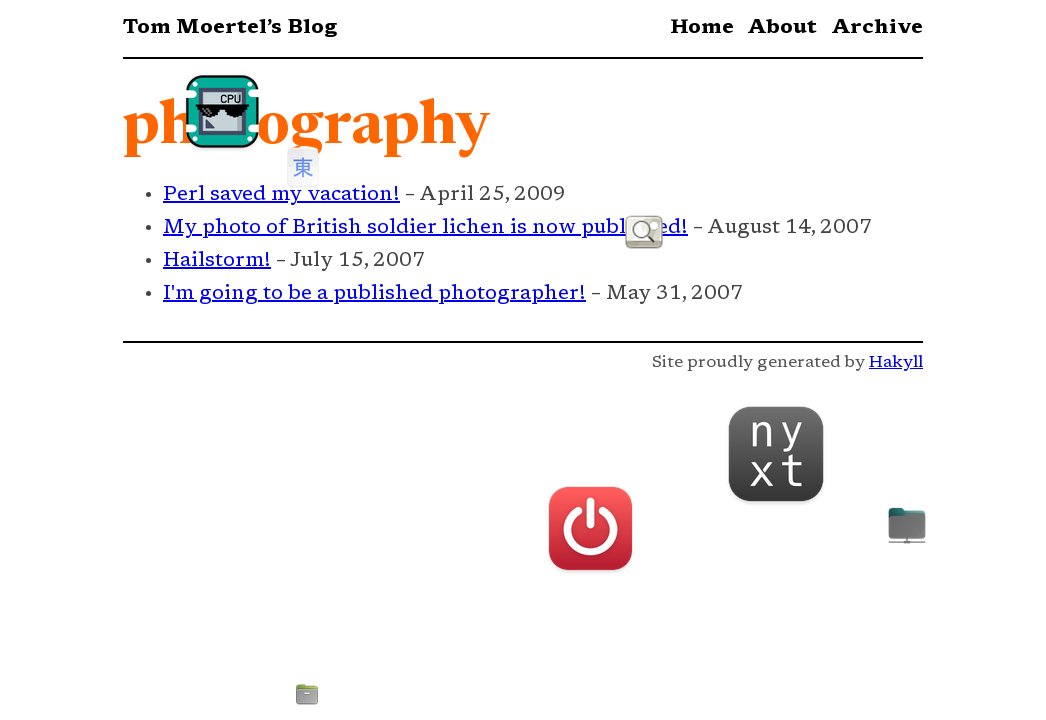 The height and width of the screenshot is (720, 1046). I want to click on access files stored on a remote server, so click(907, 525).